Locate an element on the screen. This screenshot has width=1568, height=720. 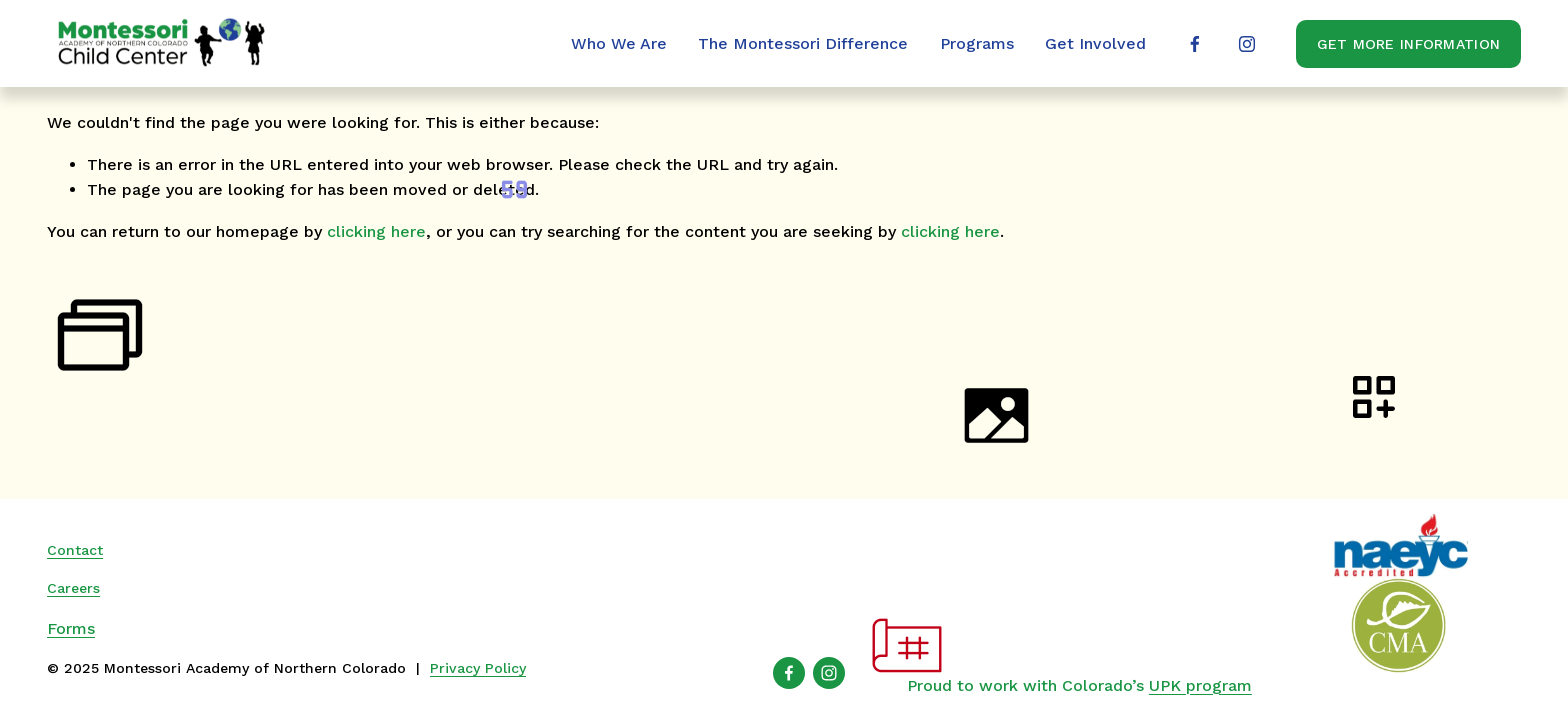
indicates 59 items, notifications, or count is located at coordinates (514, 189).